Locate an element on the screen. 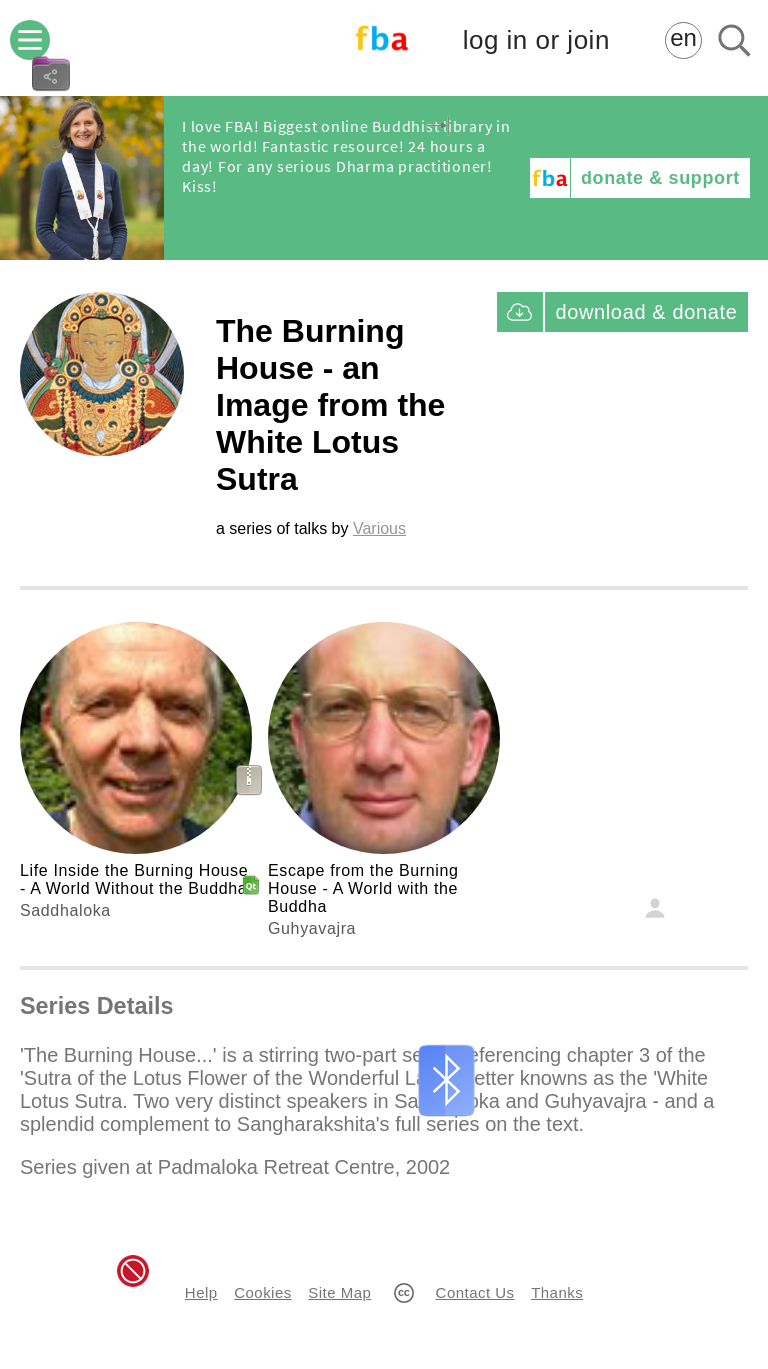 The width and height of the screenshot is (768, 1369). open archive manager application is located at coordinates (249, 780).